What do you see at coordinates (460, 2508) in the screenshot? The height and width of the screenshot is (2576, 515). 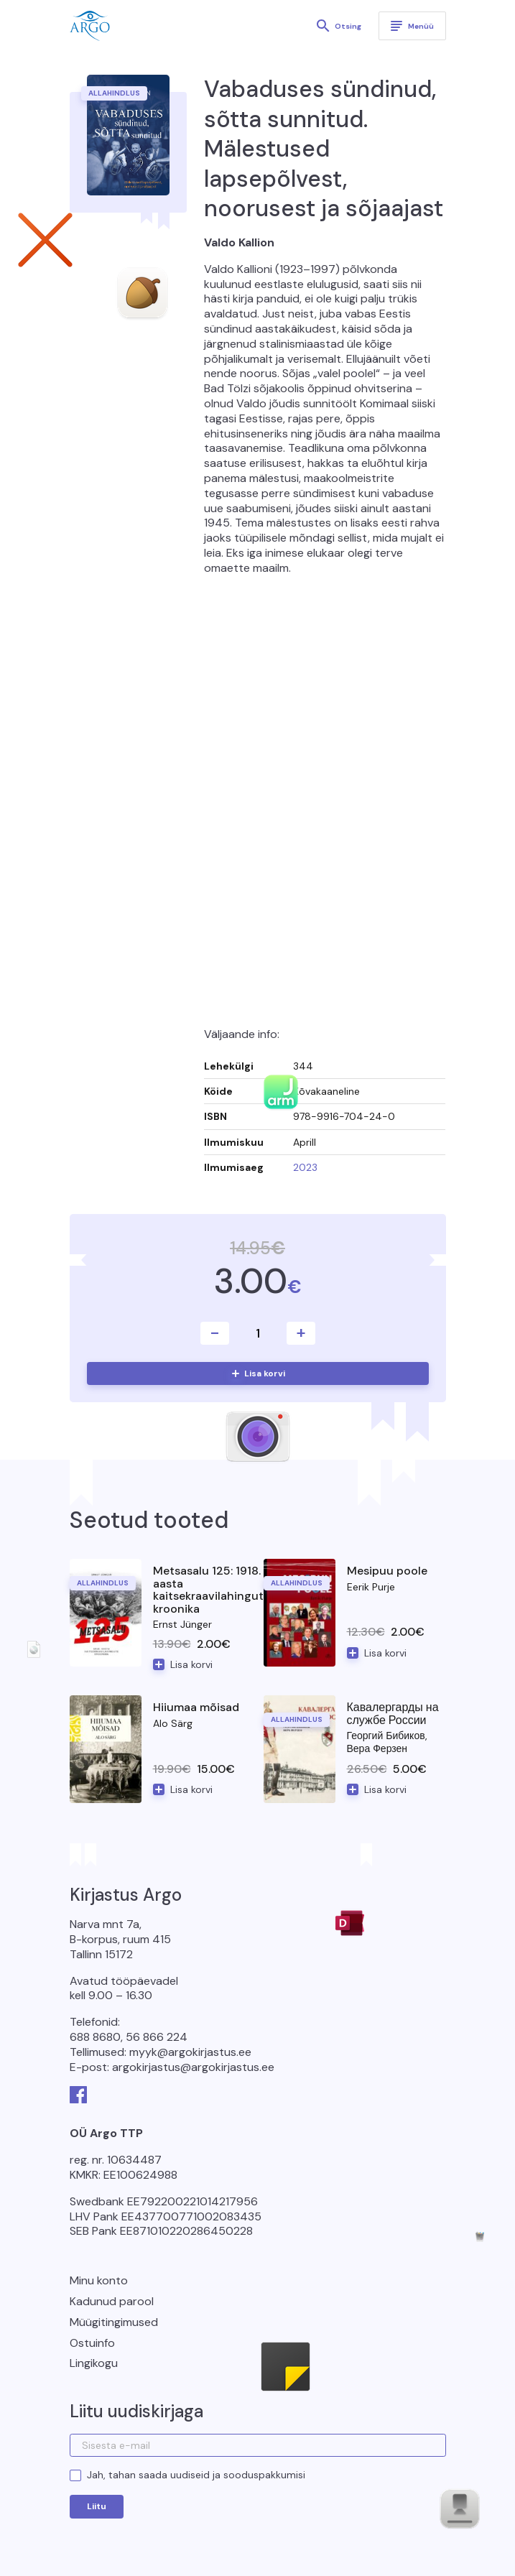 I see `open desk view app to show your desk surface via overhead camera` at bounding box center [460, 2508].